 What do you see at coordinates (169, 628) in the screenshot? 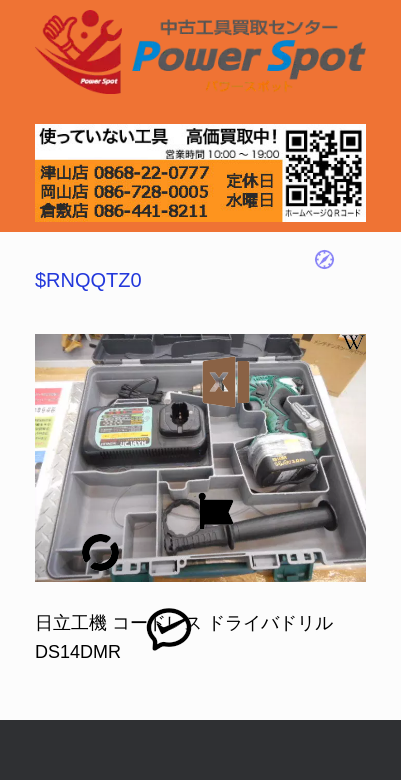
I see `pay with WeChat Pay` at bounding box center [169, 628].